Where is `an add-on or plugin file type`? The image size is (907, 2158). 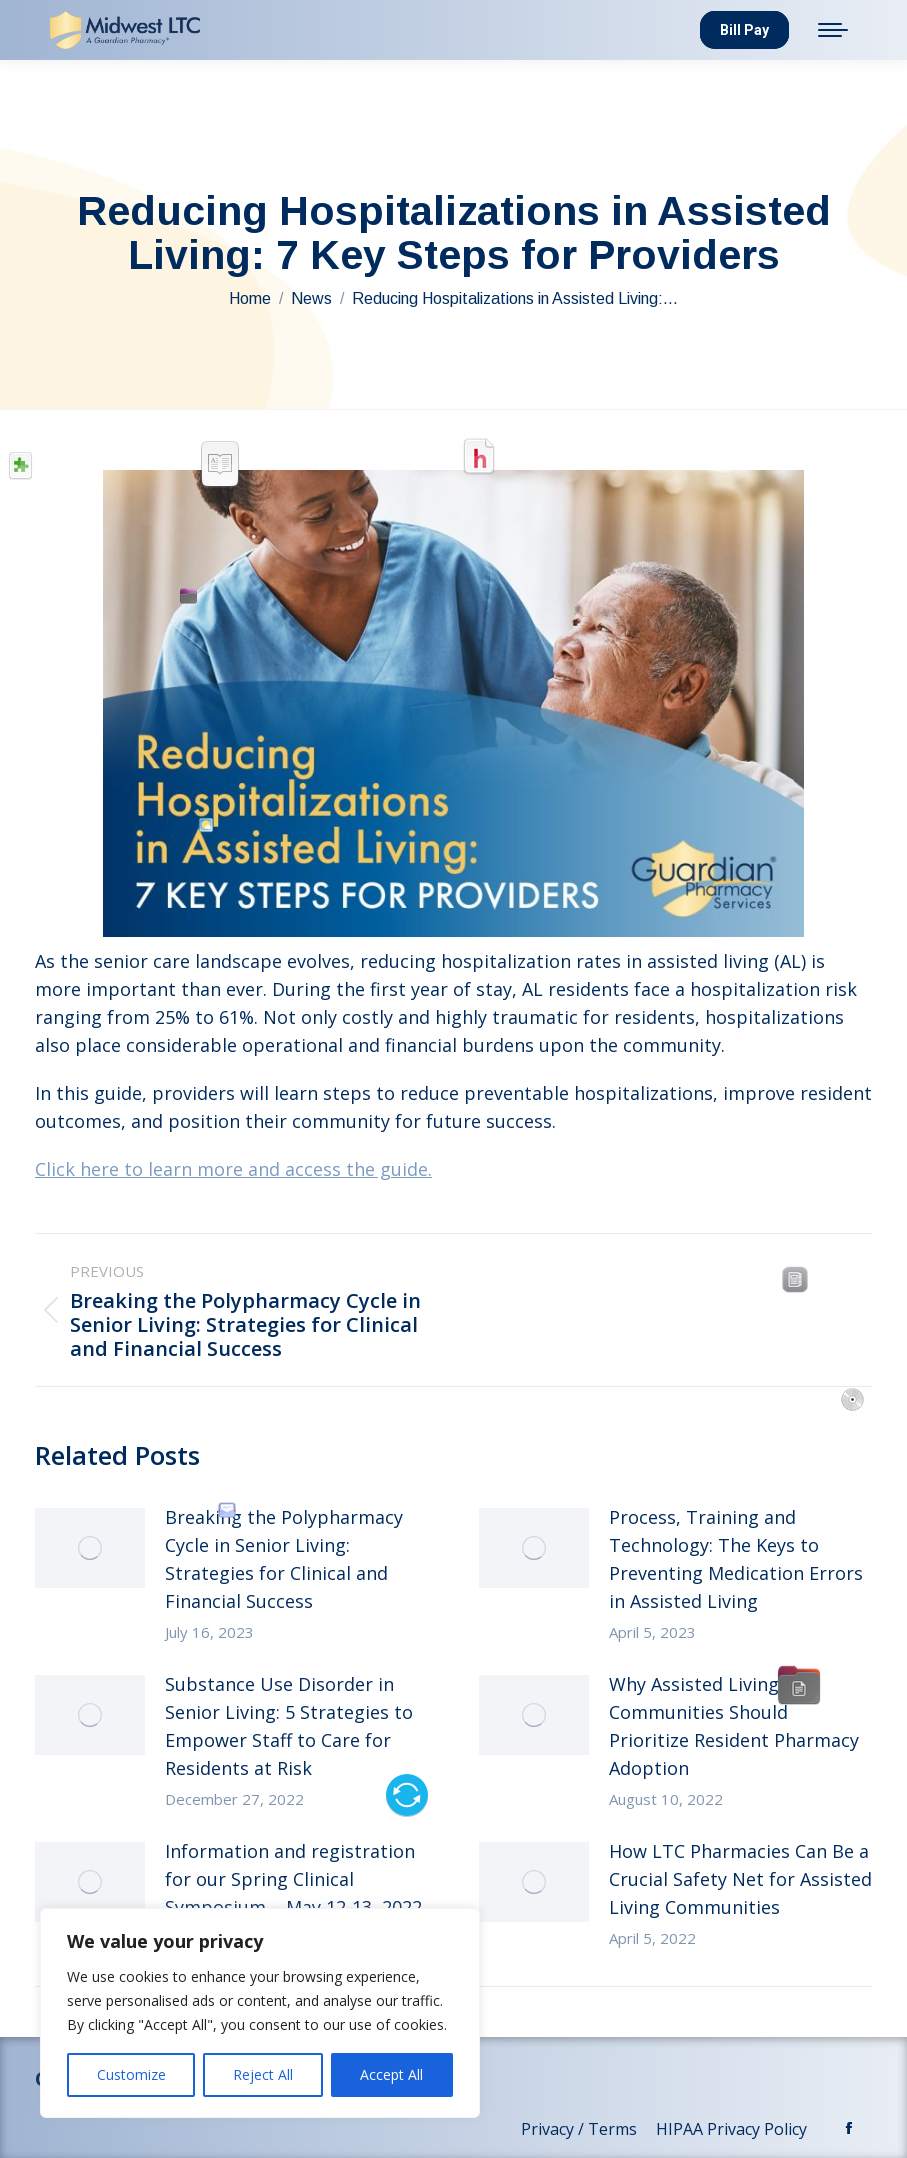 an add-on or plugin file type is located at coordinates (20, 465).